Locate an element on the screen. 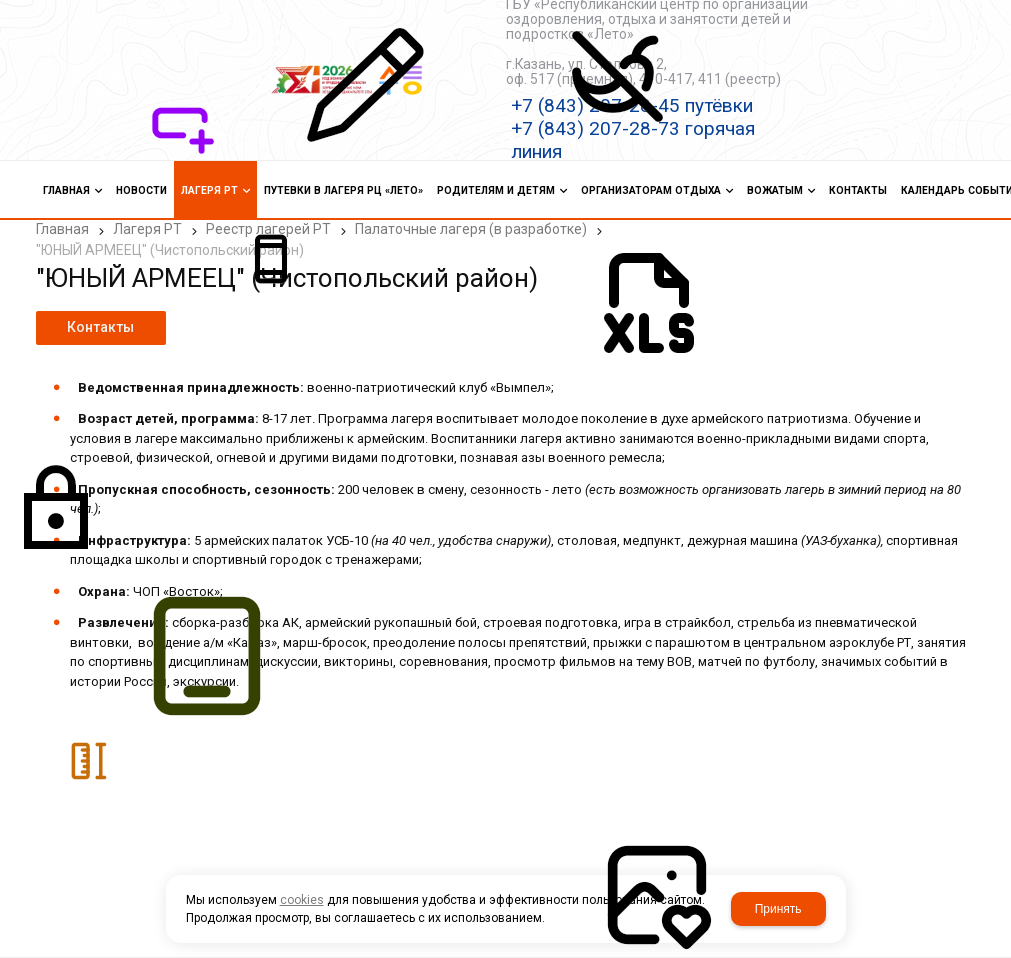  switch to mobile view is located at coordinates (271, 259).